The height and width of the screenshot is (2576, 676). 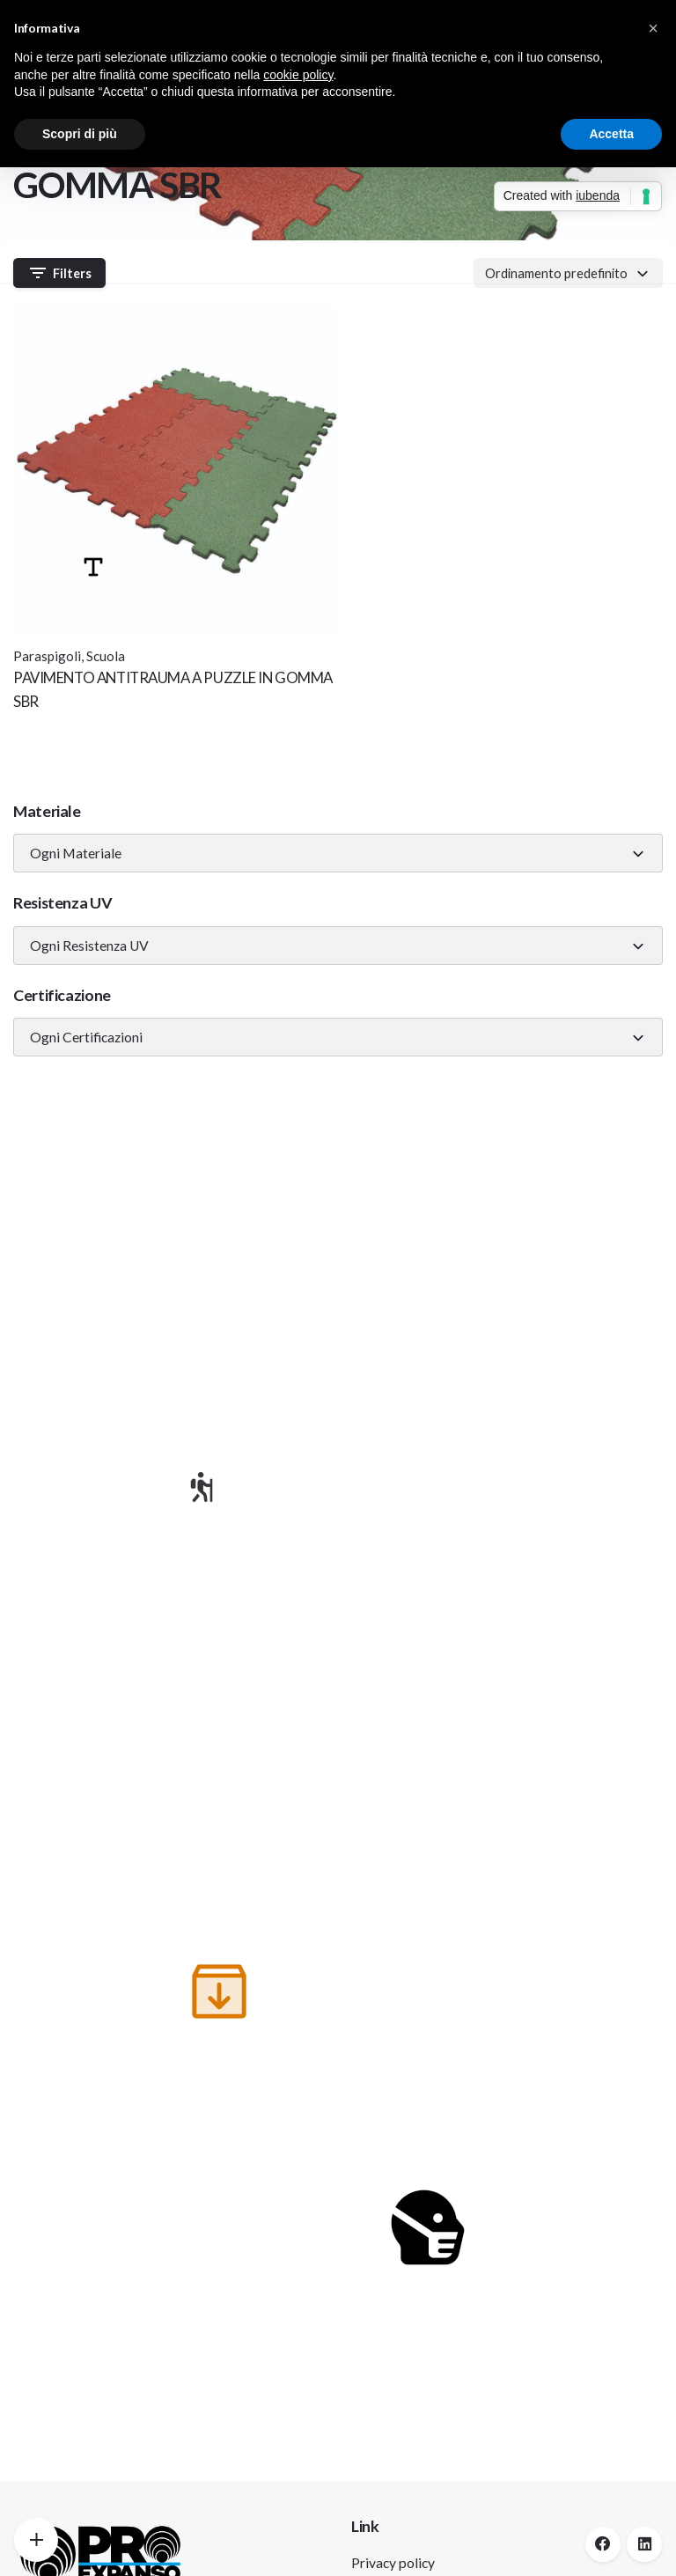 What do you see at coordinates (429, 2227) in the screenshot?
I see `indicates face mask required` at bounding box center [429, 2227].